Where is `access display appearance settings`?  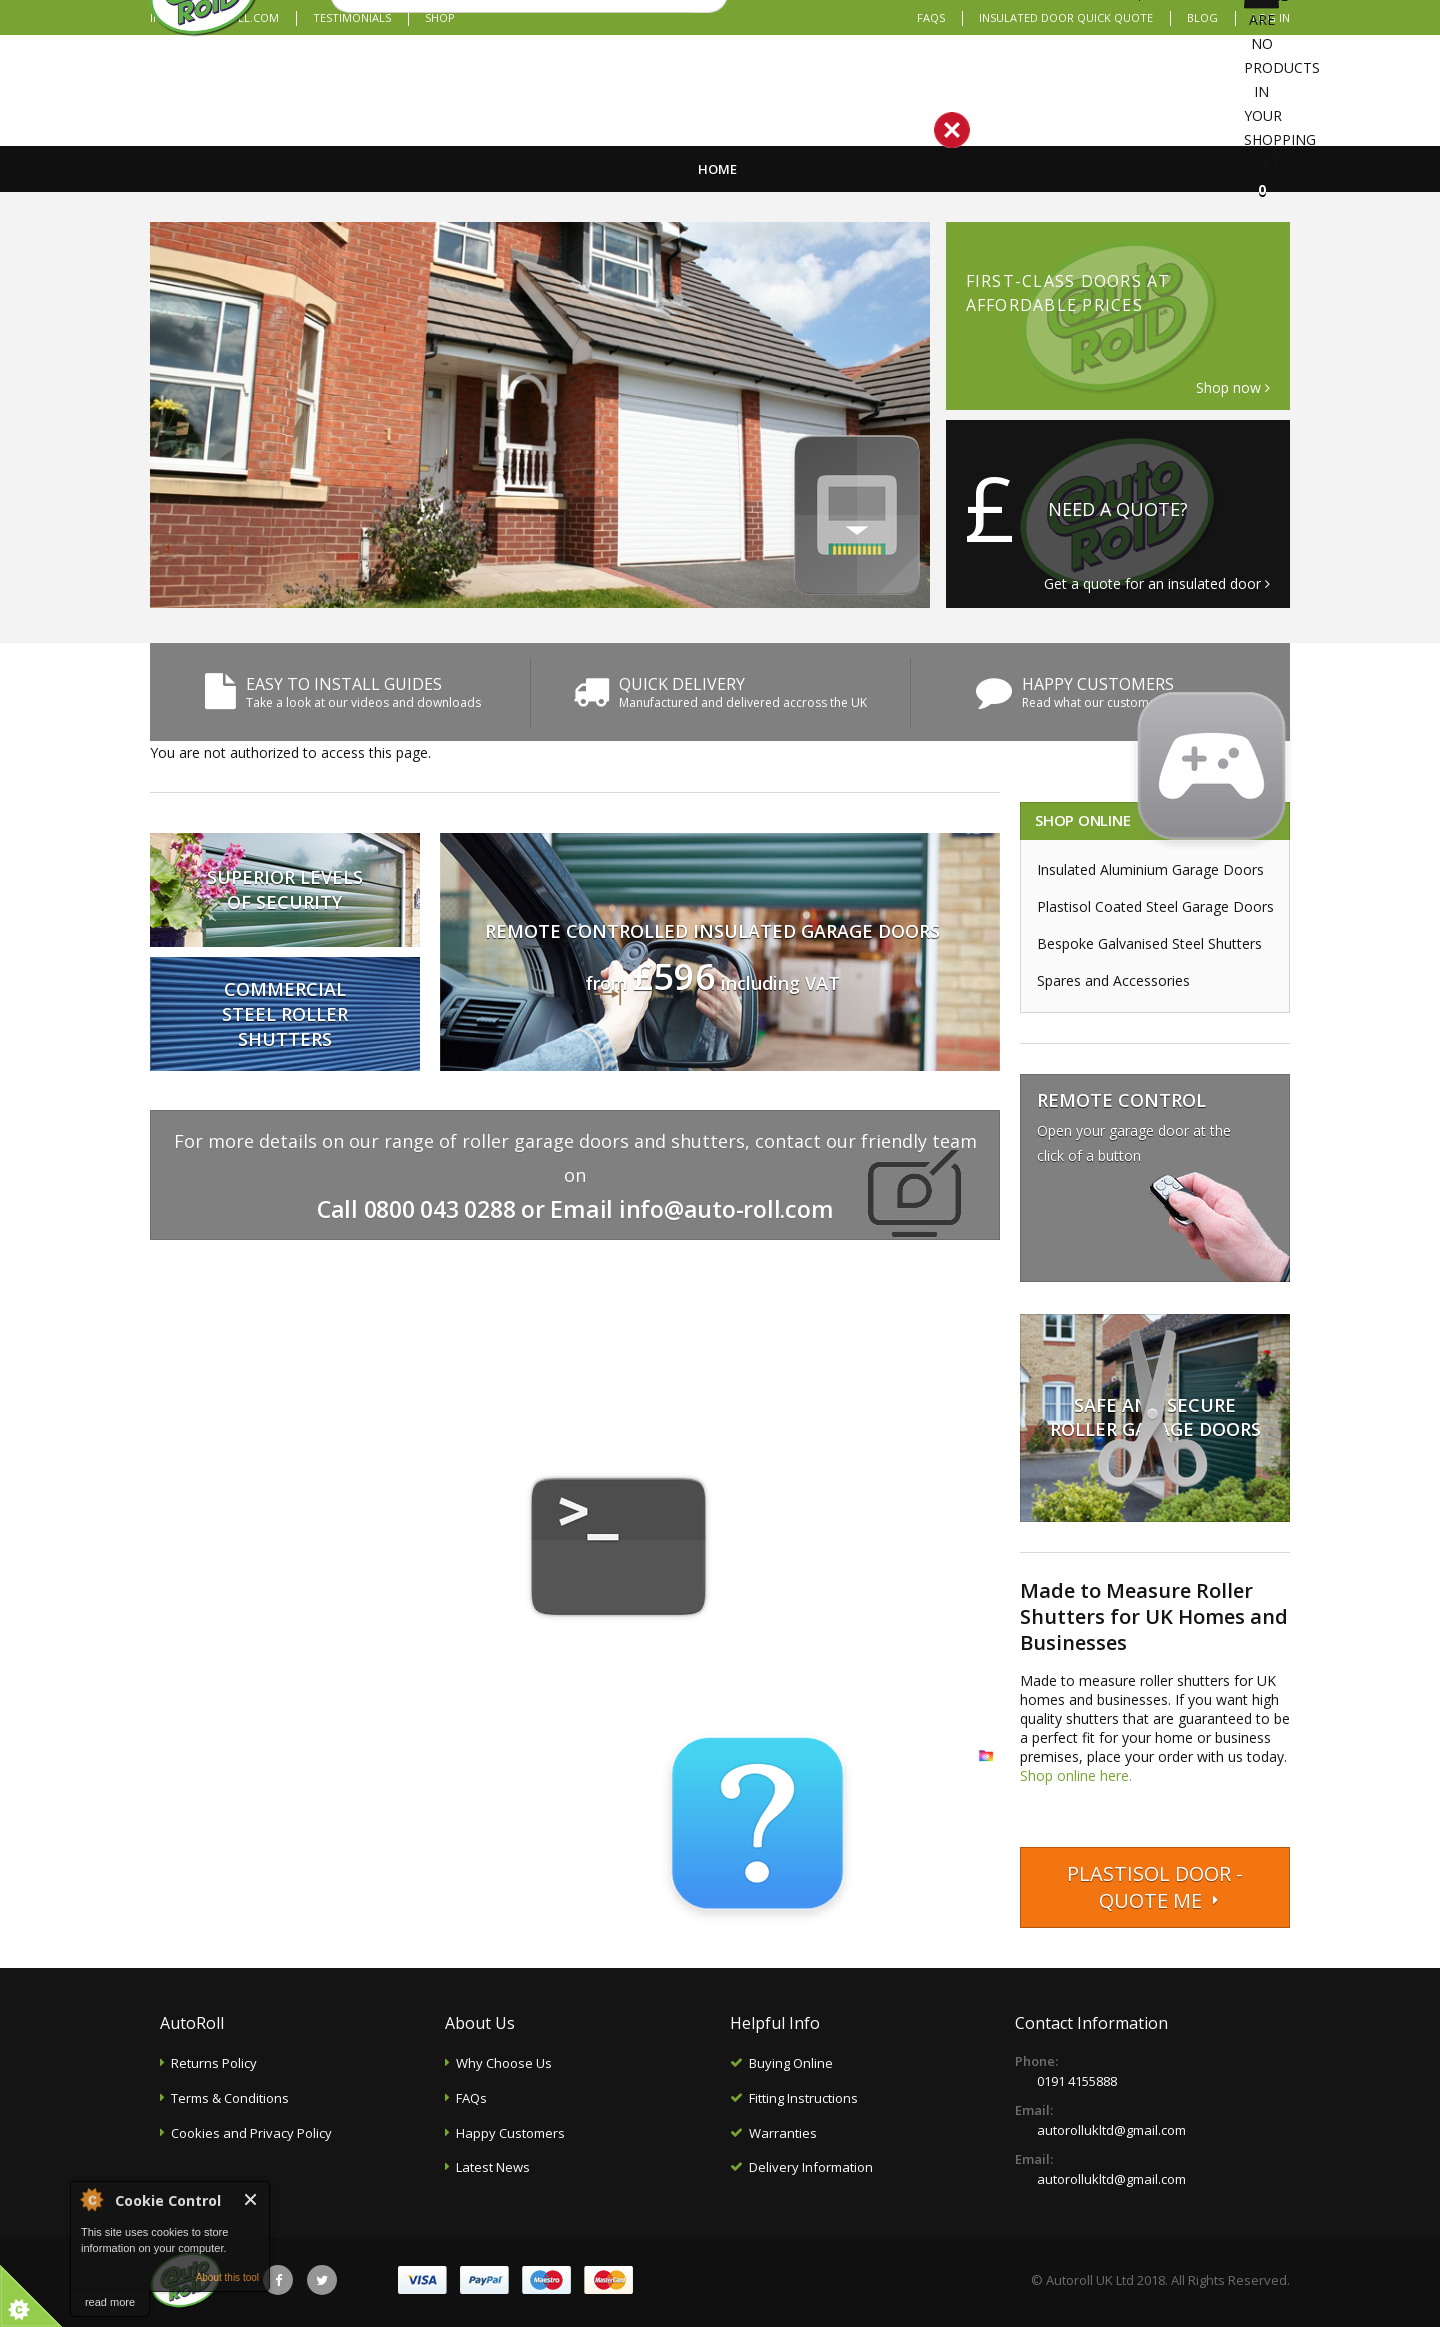 access display appearance settings is located at coordinates (914, 1196).